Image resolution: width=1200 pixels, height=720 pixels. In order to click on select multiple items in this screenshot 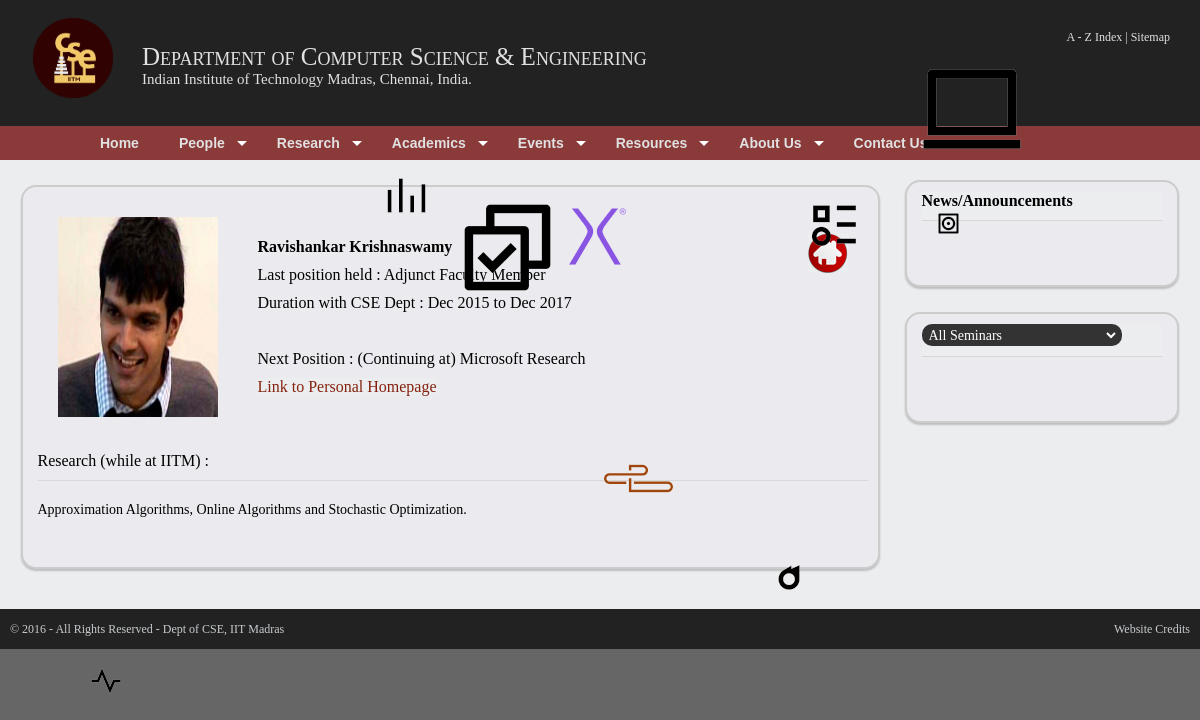, I will do `click(507, 247)`.